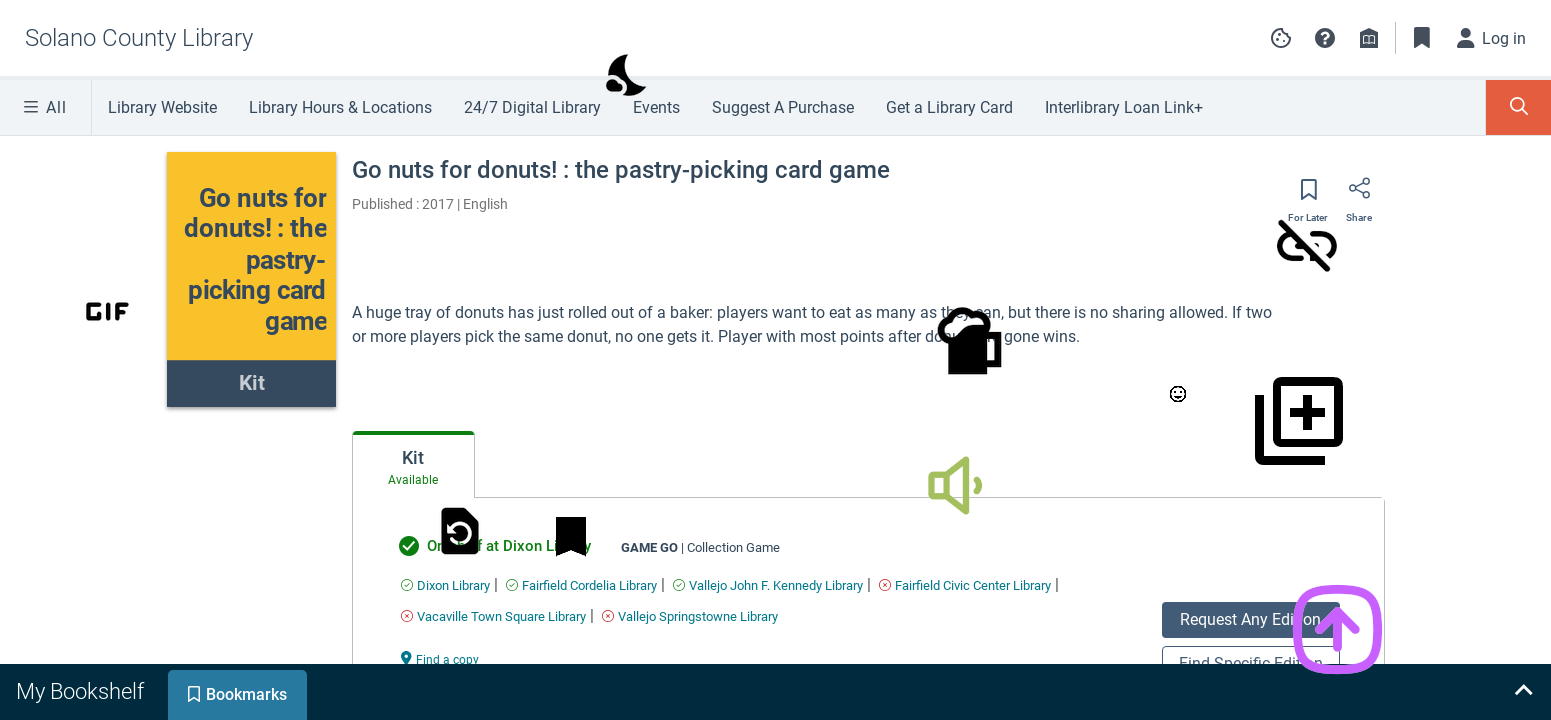 This screenshot has width=1551, height=720. Describe the element at coordinates (1299, 421) in the screenshot. I see `add item to your library` at that location.